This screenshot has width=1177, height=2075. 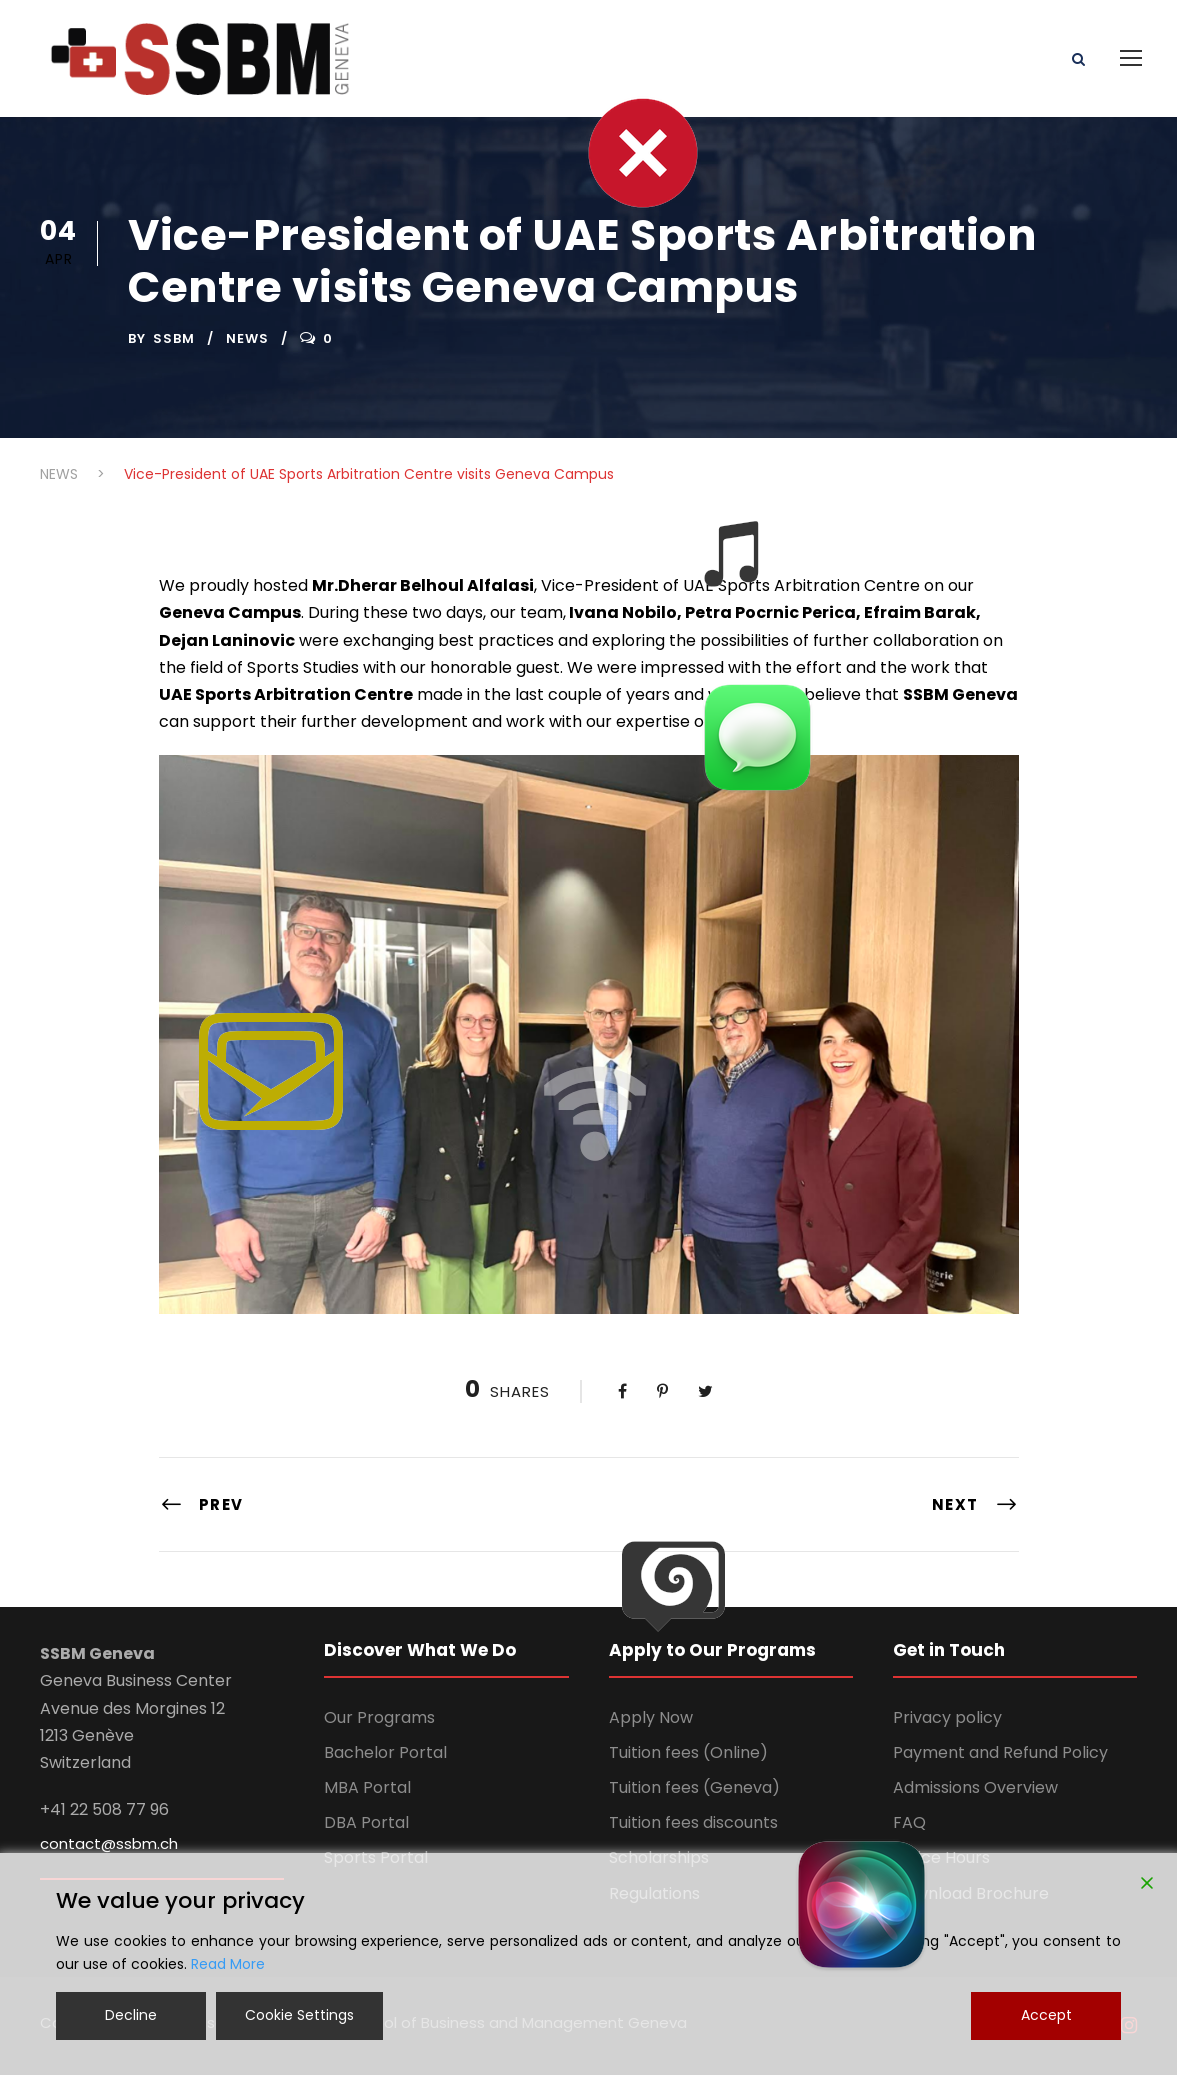 What do you see at coordinates (595, 1110) in the screenshot?
I see `indicates no wireless signal available` at bounding box center [595, 1110].